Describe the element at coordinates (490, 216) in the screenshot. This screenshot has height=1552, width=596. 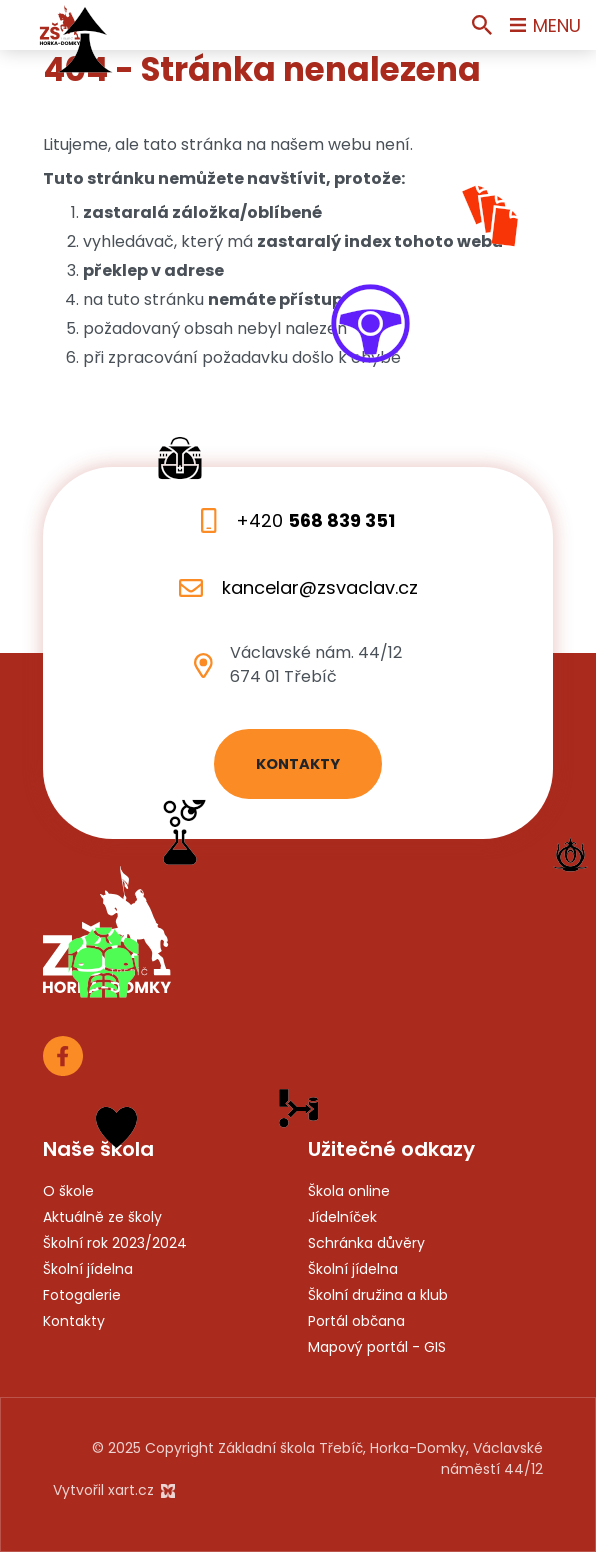
I see `access your files and documents` at that location.